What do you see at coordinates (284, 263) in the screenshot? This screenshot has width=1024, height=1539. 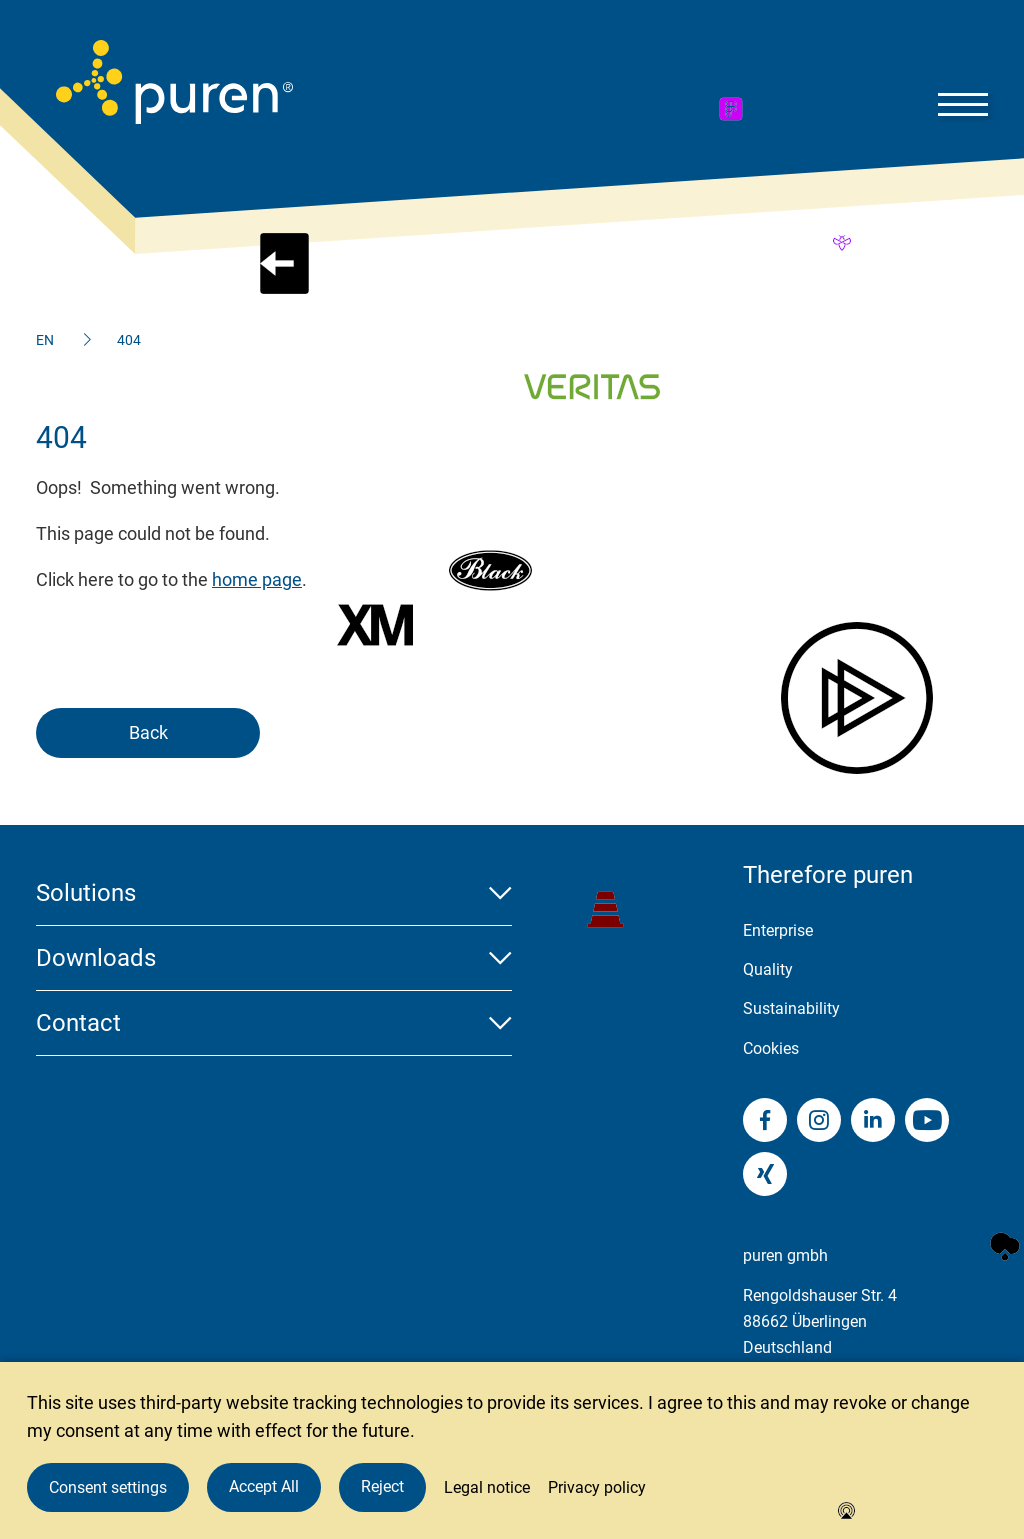 I see `log out of your account` at bounding box center [284, 263].